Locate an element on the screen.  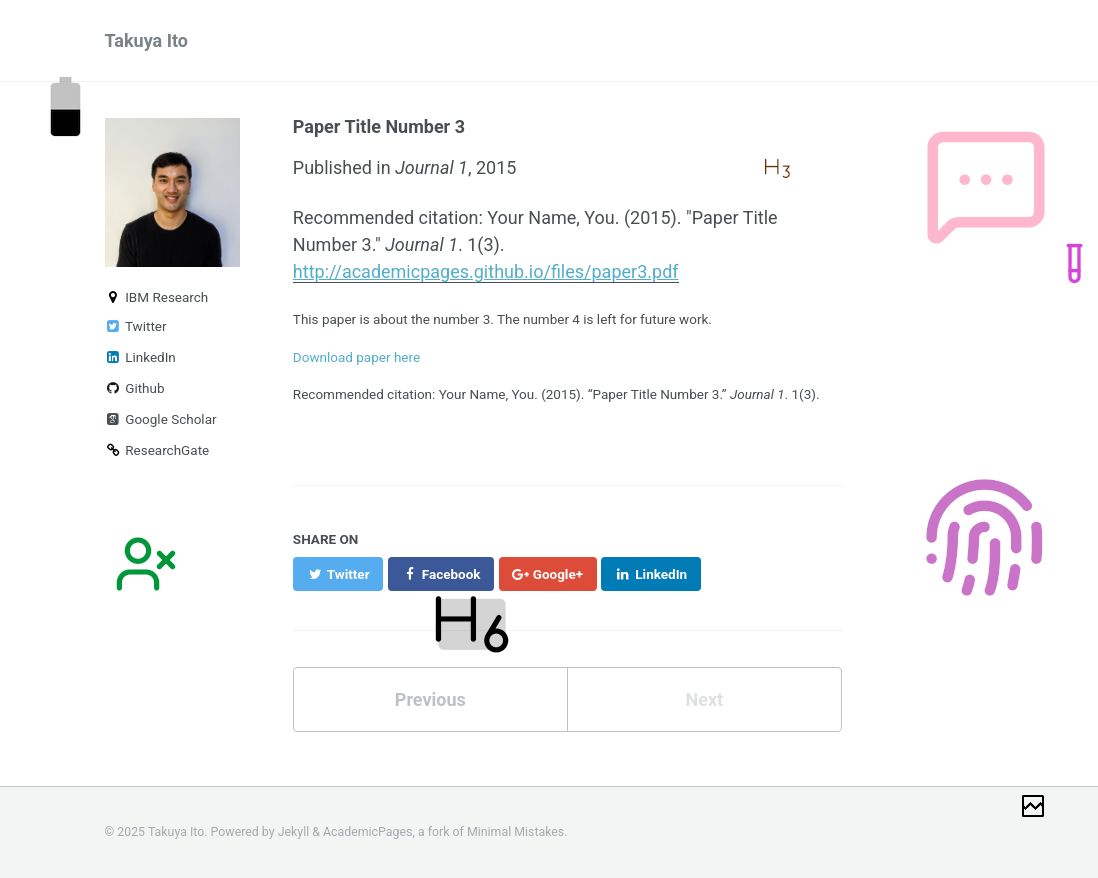
enable fingerprint authentication is located at coordinates (984, 537).